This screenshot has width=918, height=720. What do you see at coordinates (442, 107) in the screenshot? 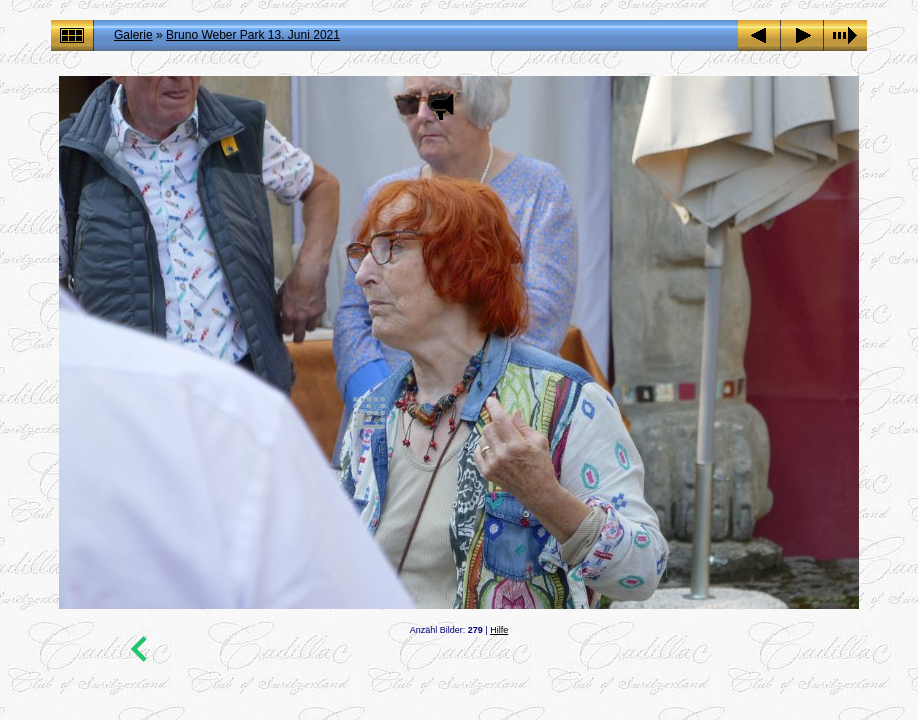
I see `make an announcement or broadcast` at bounding box center [442, 107].